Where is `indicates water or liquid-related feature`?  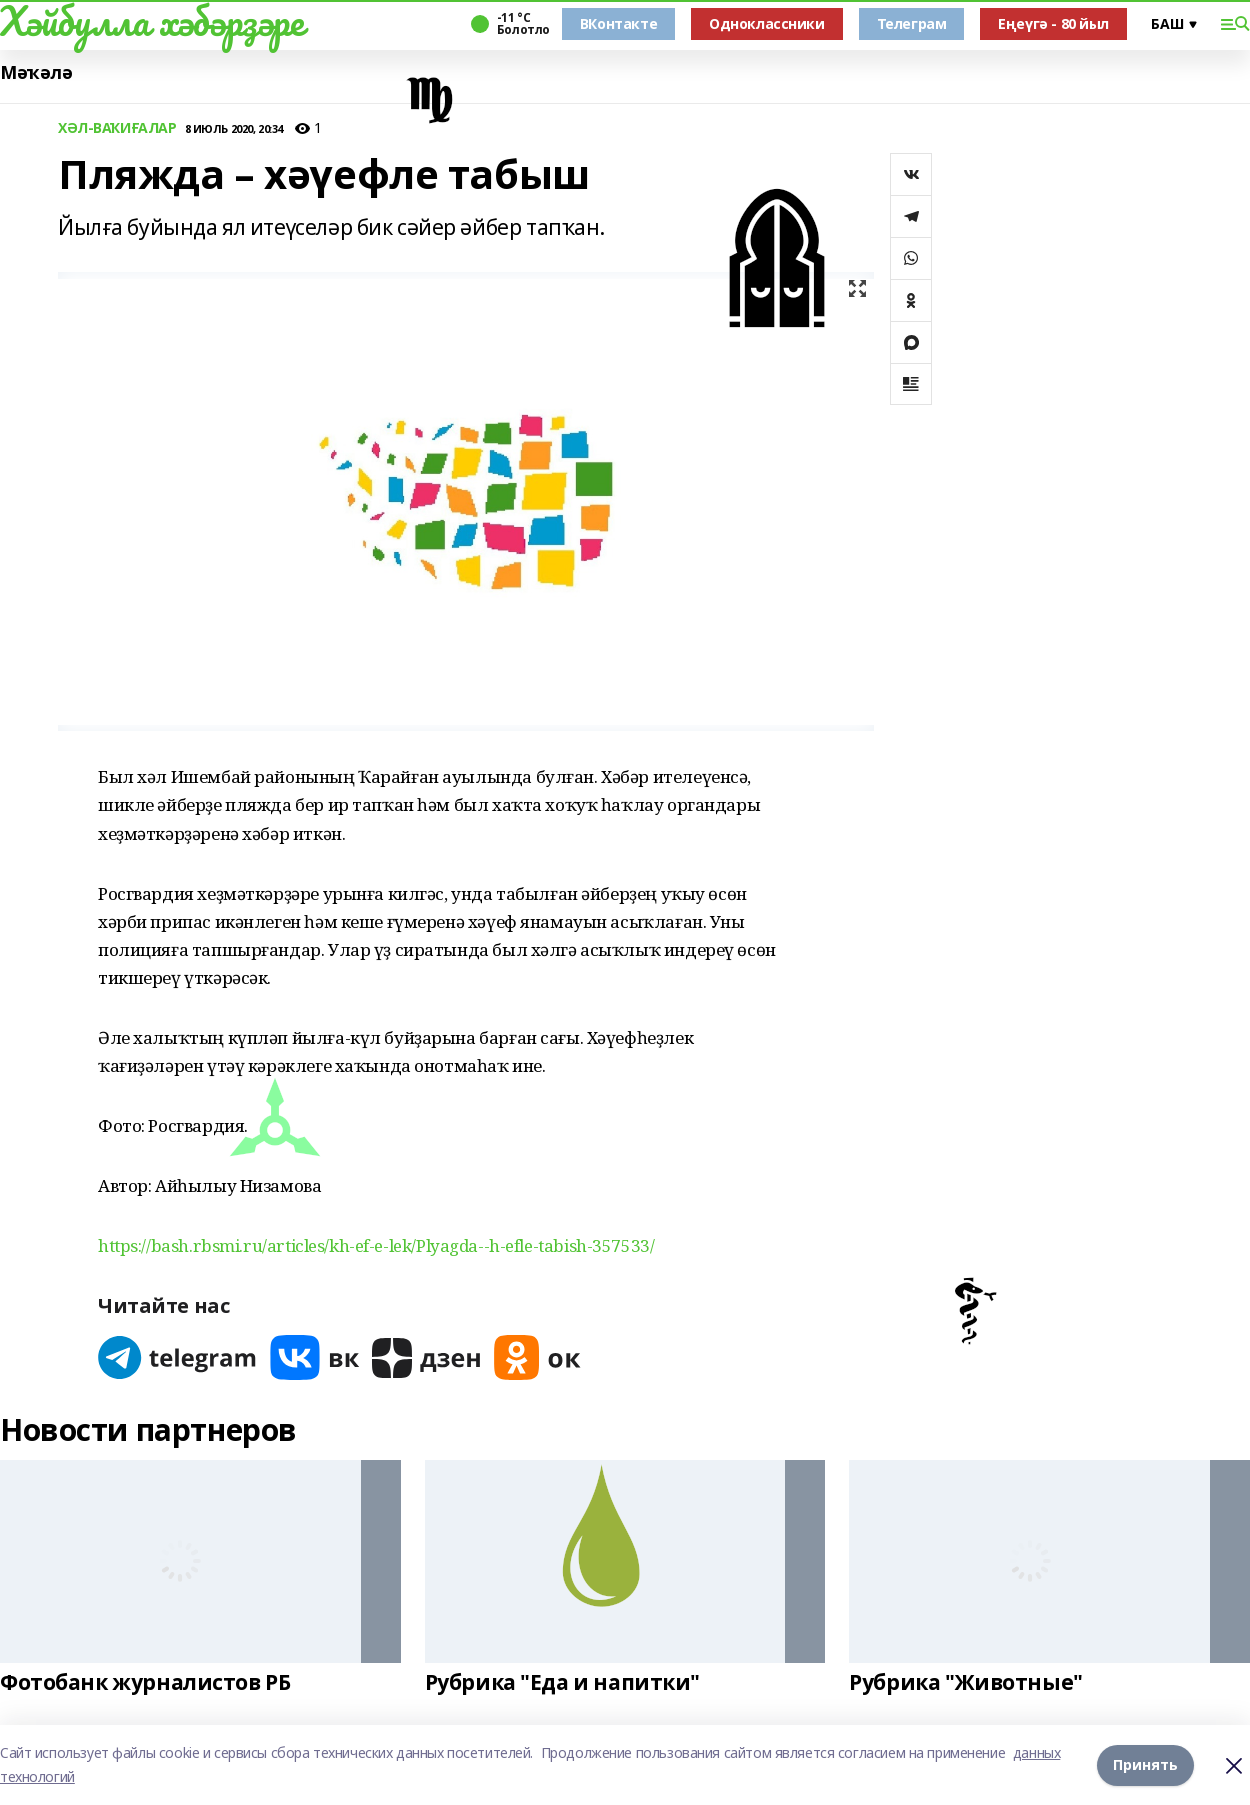 indicates water or liquid-related feature is located at coordinates (599, 1535).